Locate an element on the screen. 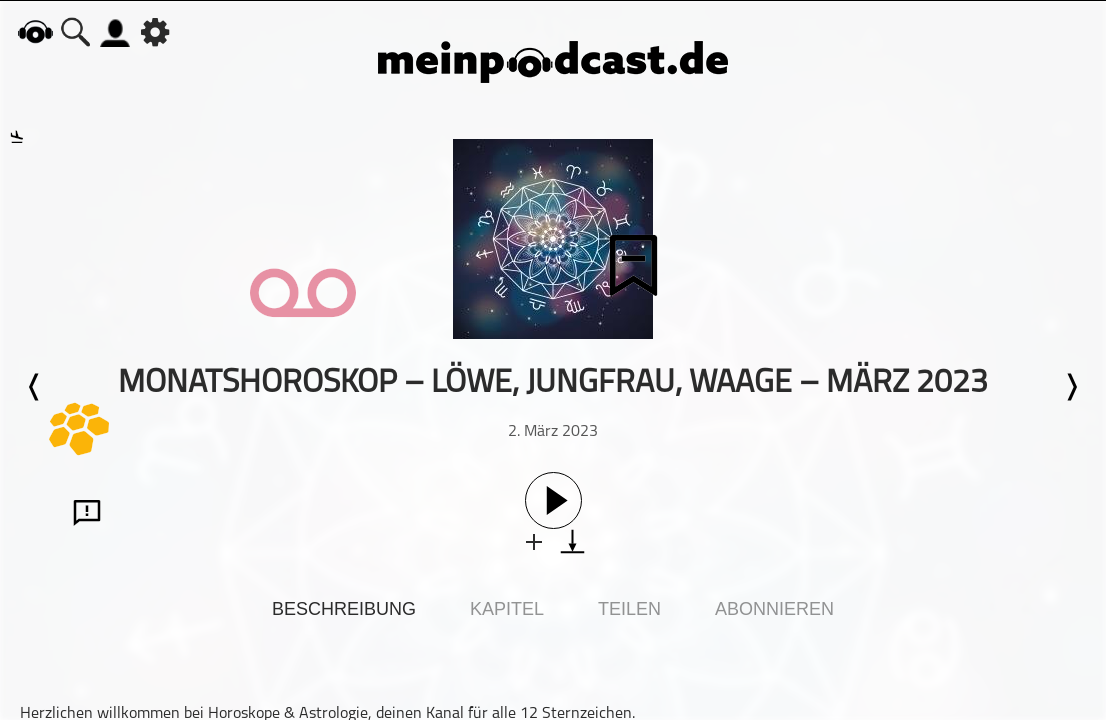  indicates arriving flight status is located at coordinates (17, 137).